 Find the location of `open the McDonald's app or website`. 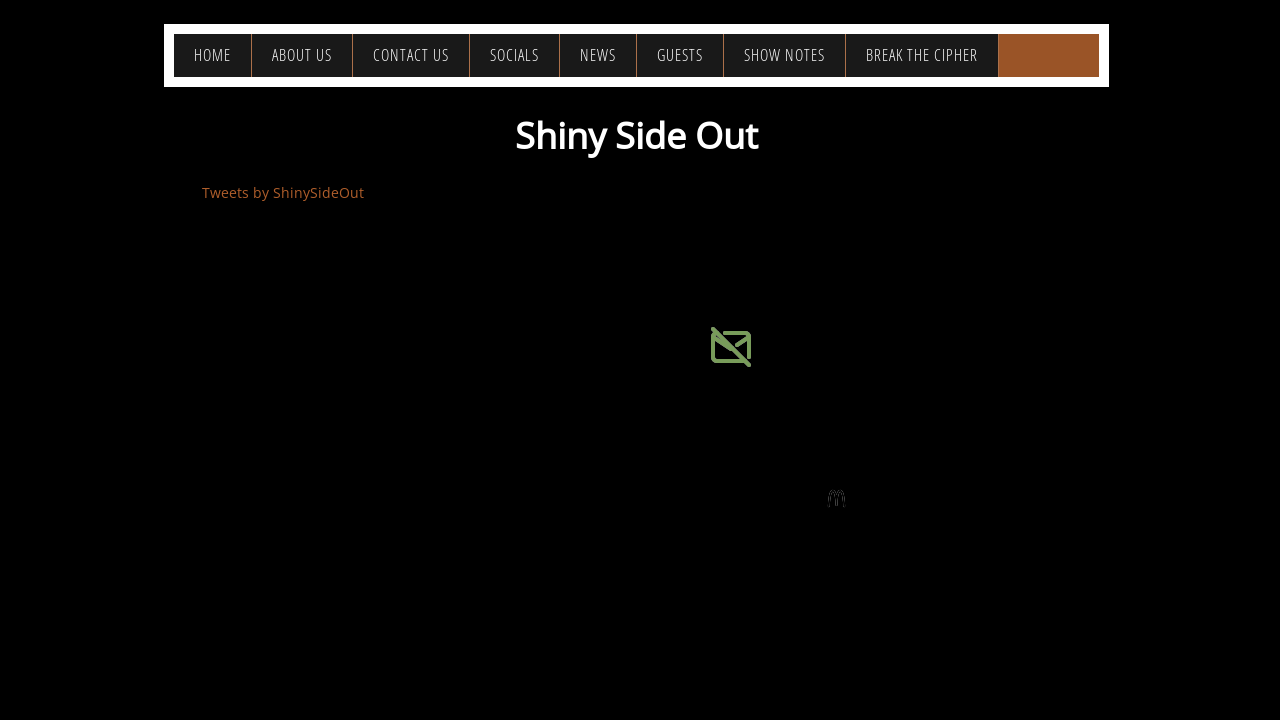

open the McDonald's app or website is located at coordinates (836, 498).